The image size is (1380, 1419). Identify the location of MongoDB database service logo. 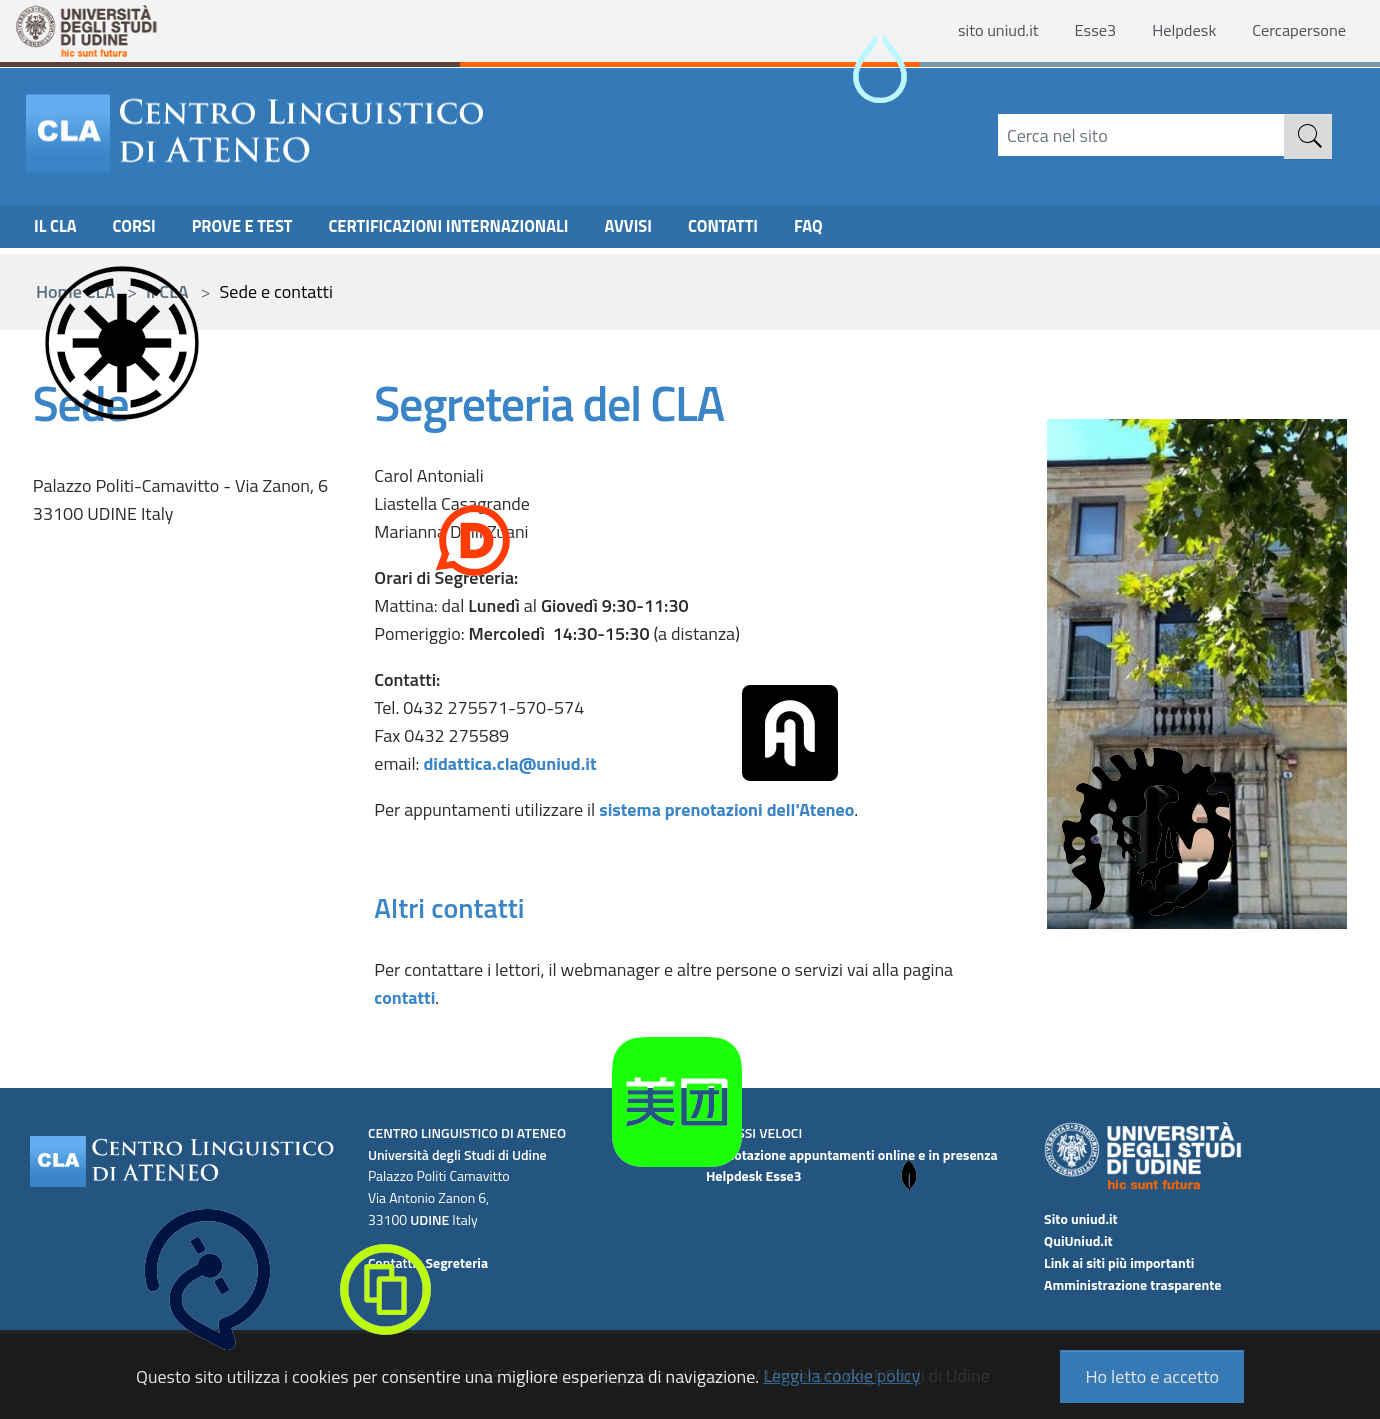
(909, 1176).